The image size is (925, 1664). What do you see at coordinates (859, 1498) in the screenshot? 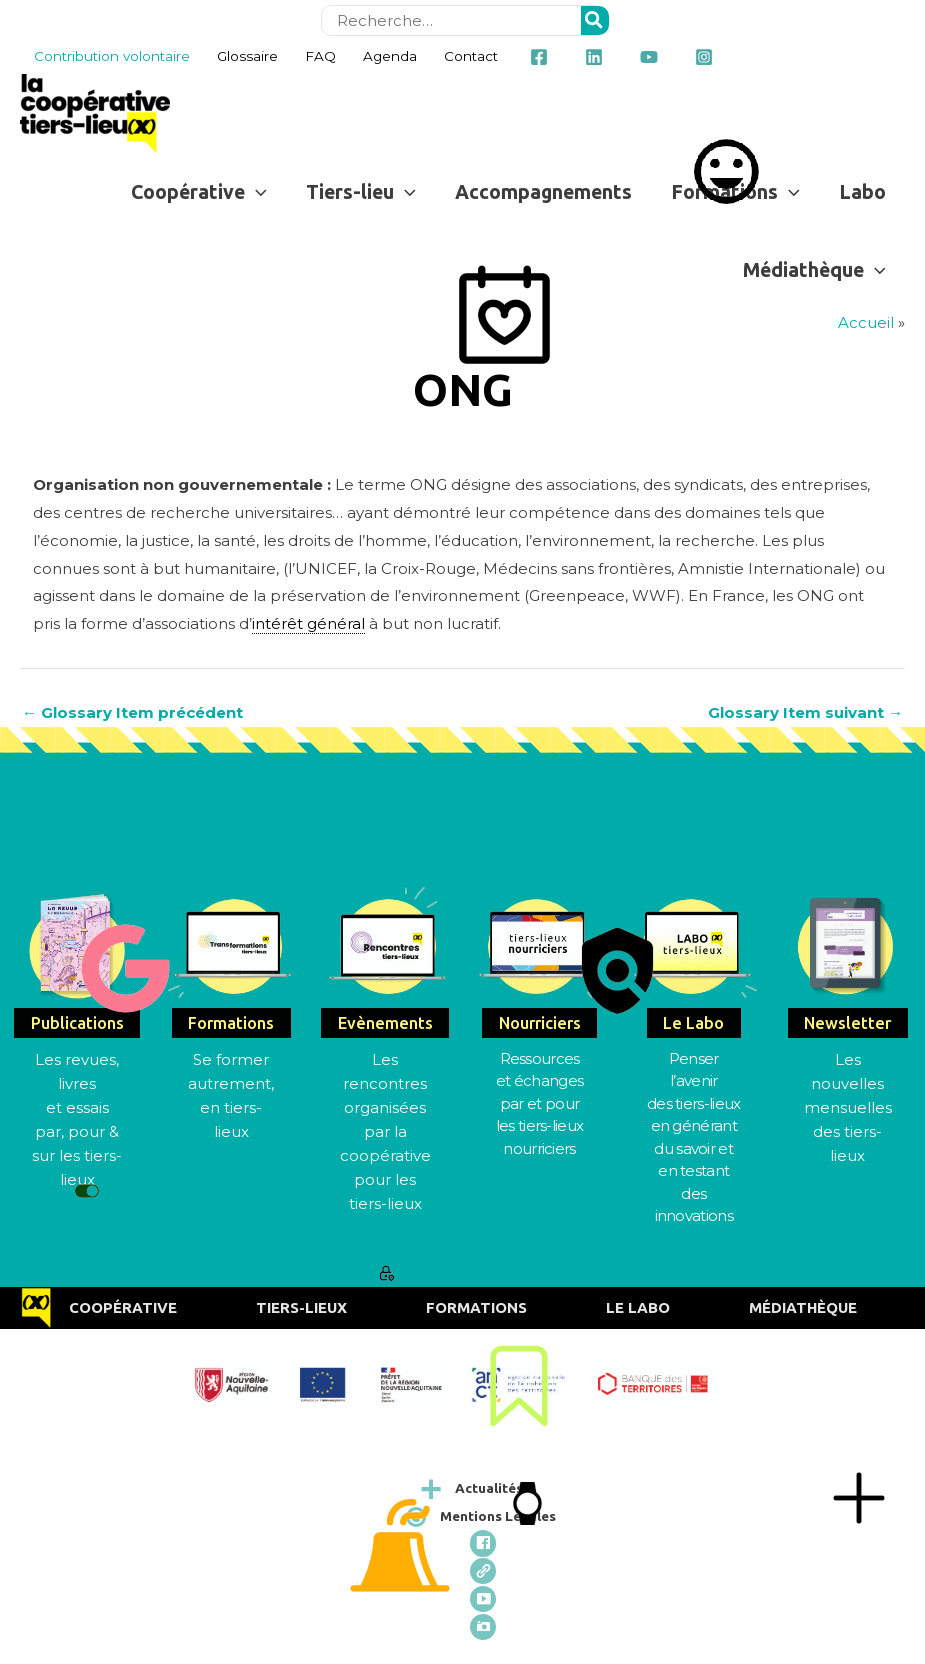
I see `add a new item` at bounding box center [859, 1498].